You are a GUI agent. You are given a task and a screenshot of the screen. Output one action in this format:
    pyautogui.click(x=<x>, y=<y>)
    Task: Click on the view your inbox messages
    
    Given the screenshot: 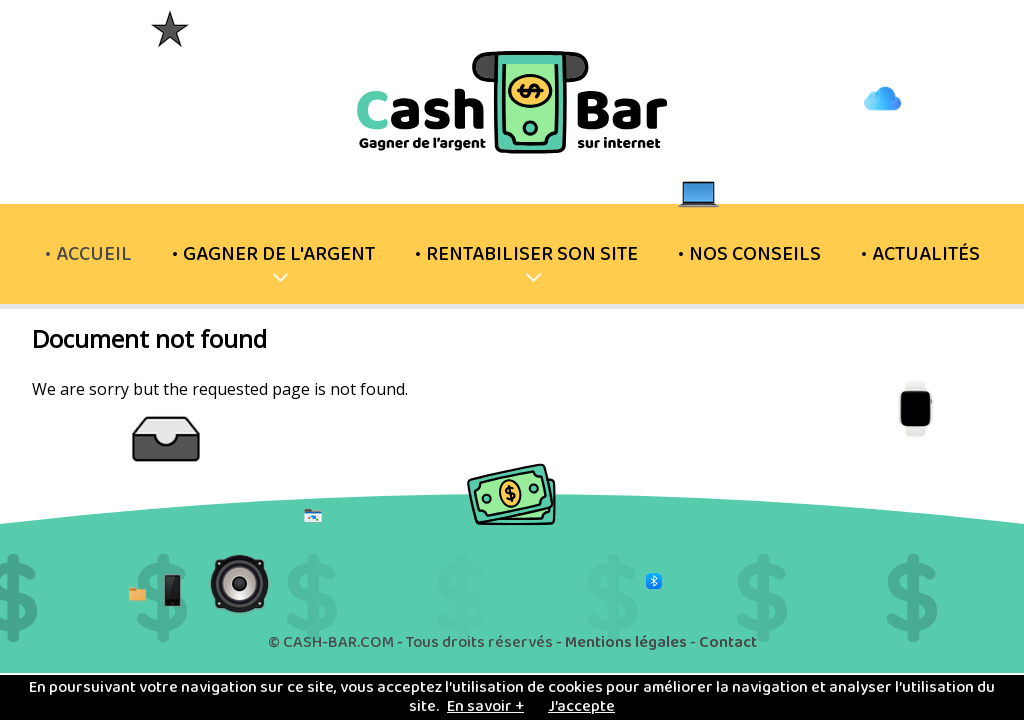 What is the action you would take?
    pyautogui.click(x=166, y=439)
    